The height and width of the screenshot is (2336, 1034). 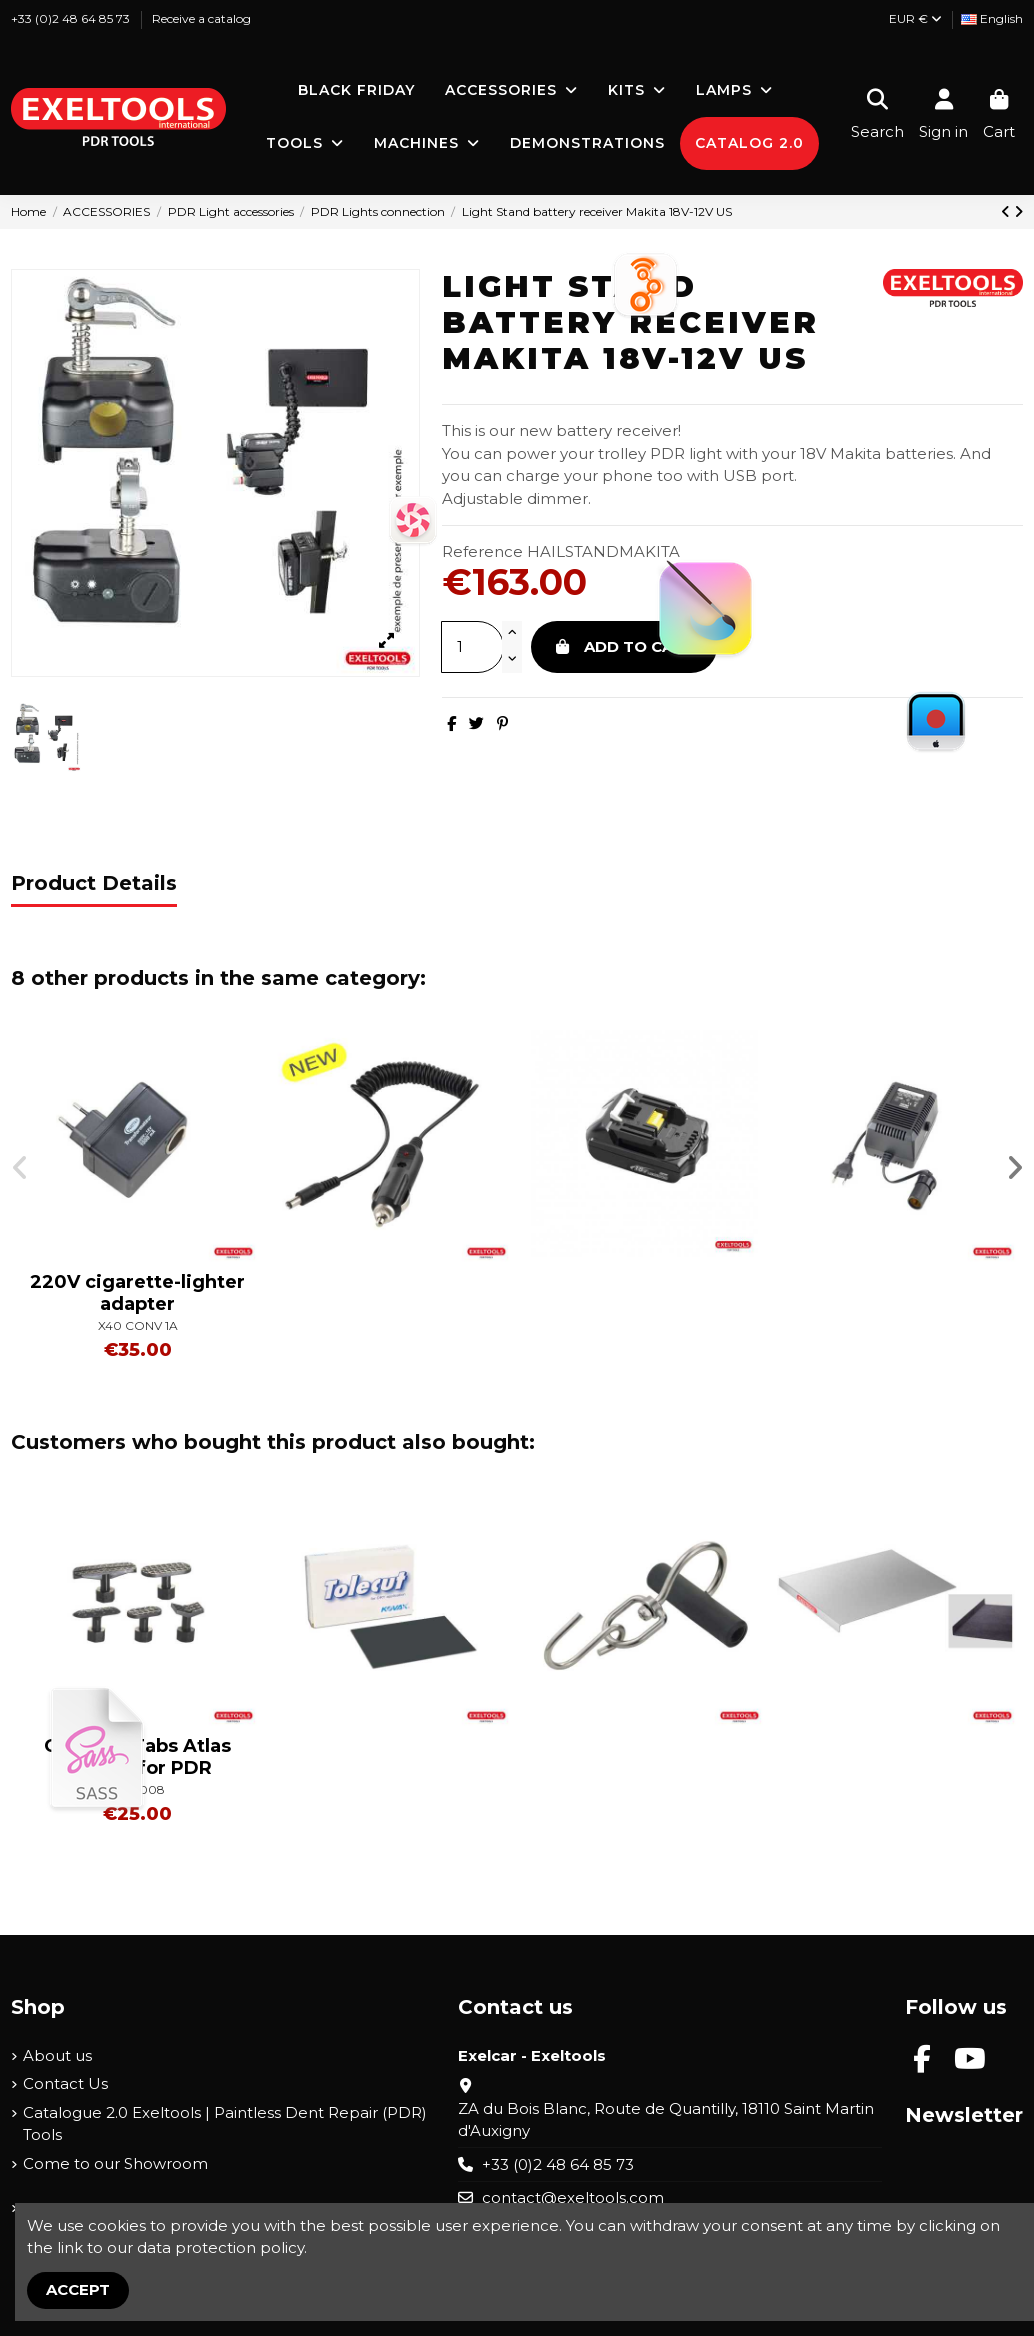 I want to click on open GNU Radio signal processing application, so click(x=645, y=285).